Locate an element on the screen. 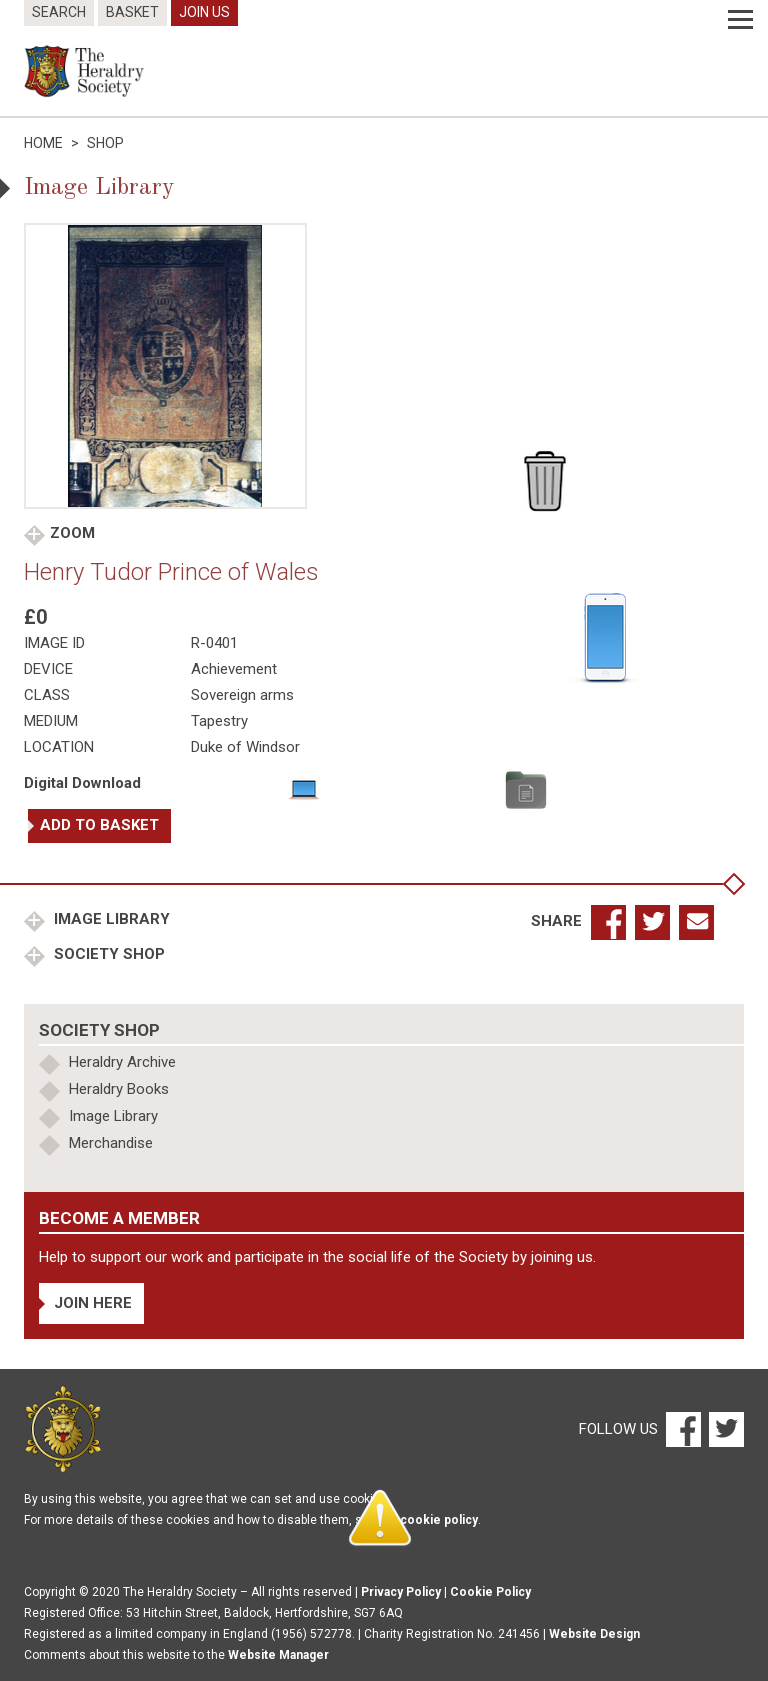 This screenshot has height=1681, width=768. open your documents folder is located at coordinates (526, 790).